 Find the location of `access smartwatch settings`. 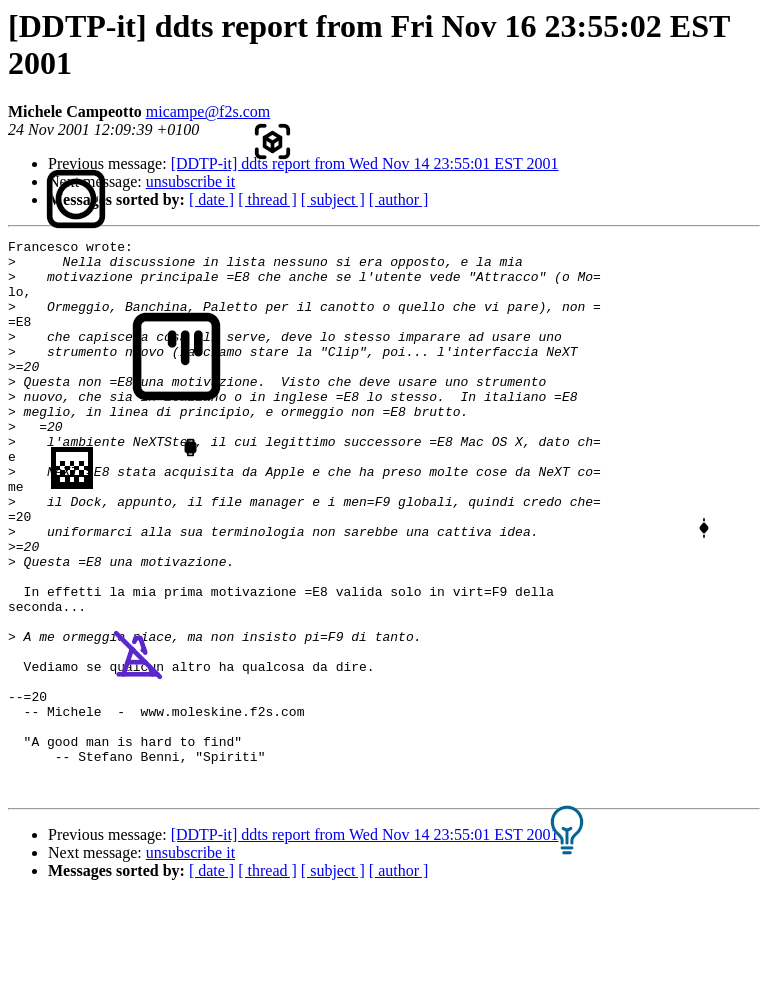

access smartwatch settings is located at coordinates (190, 447).